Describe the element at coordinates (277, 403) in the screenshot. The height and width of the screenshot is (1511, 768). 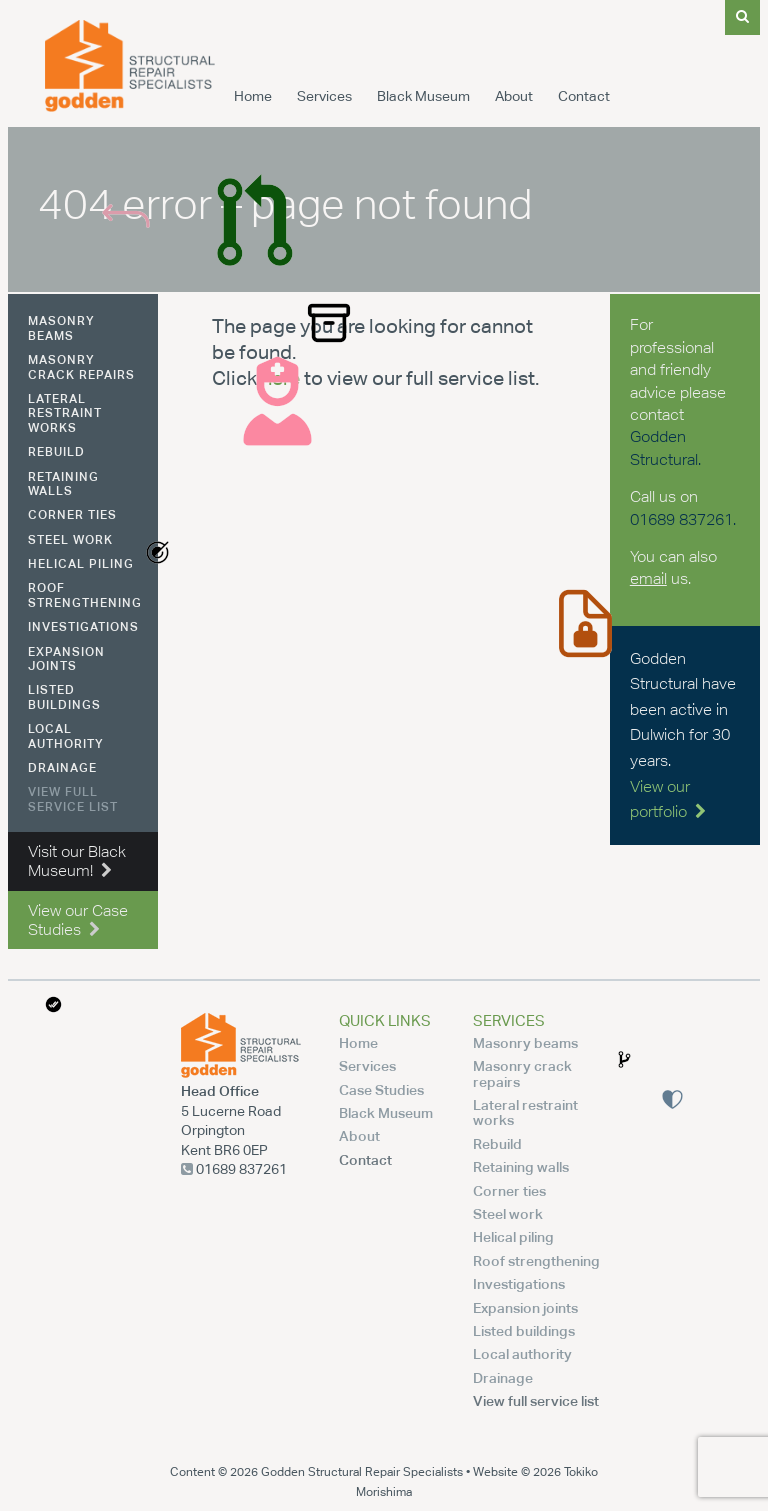
I see `access healthcare or nursing services` at that location.